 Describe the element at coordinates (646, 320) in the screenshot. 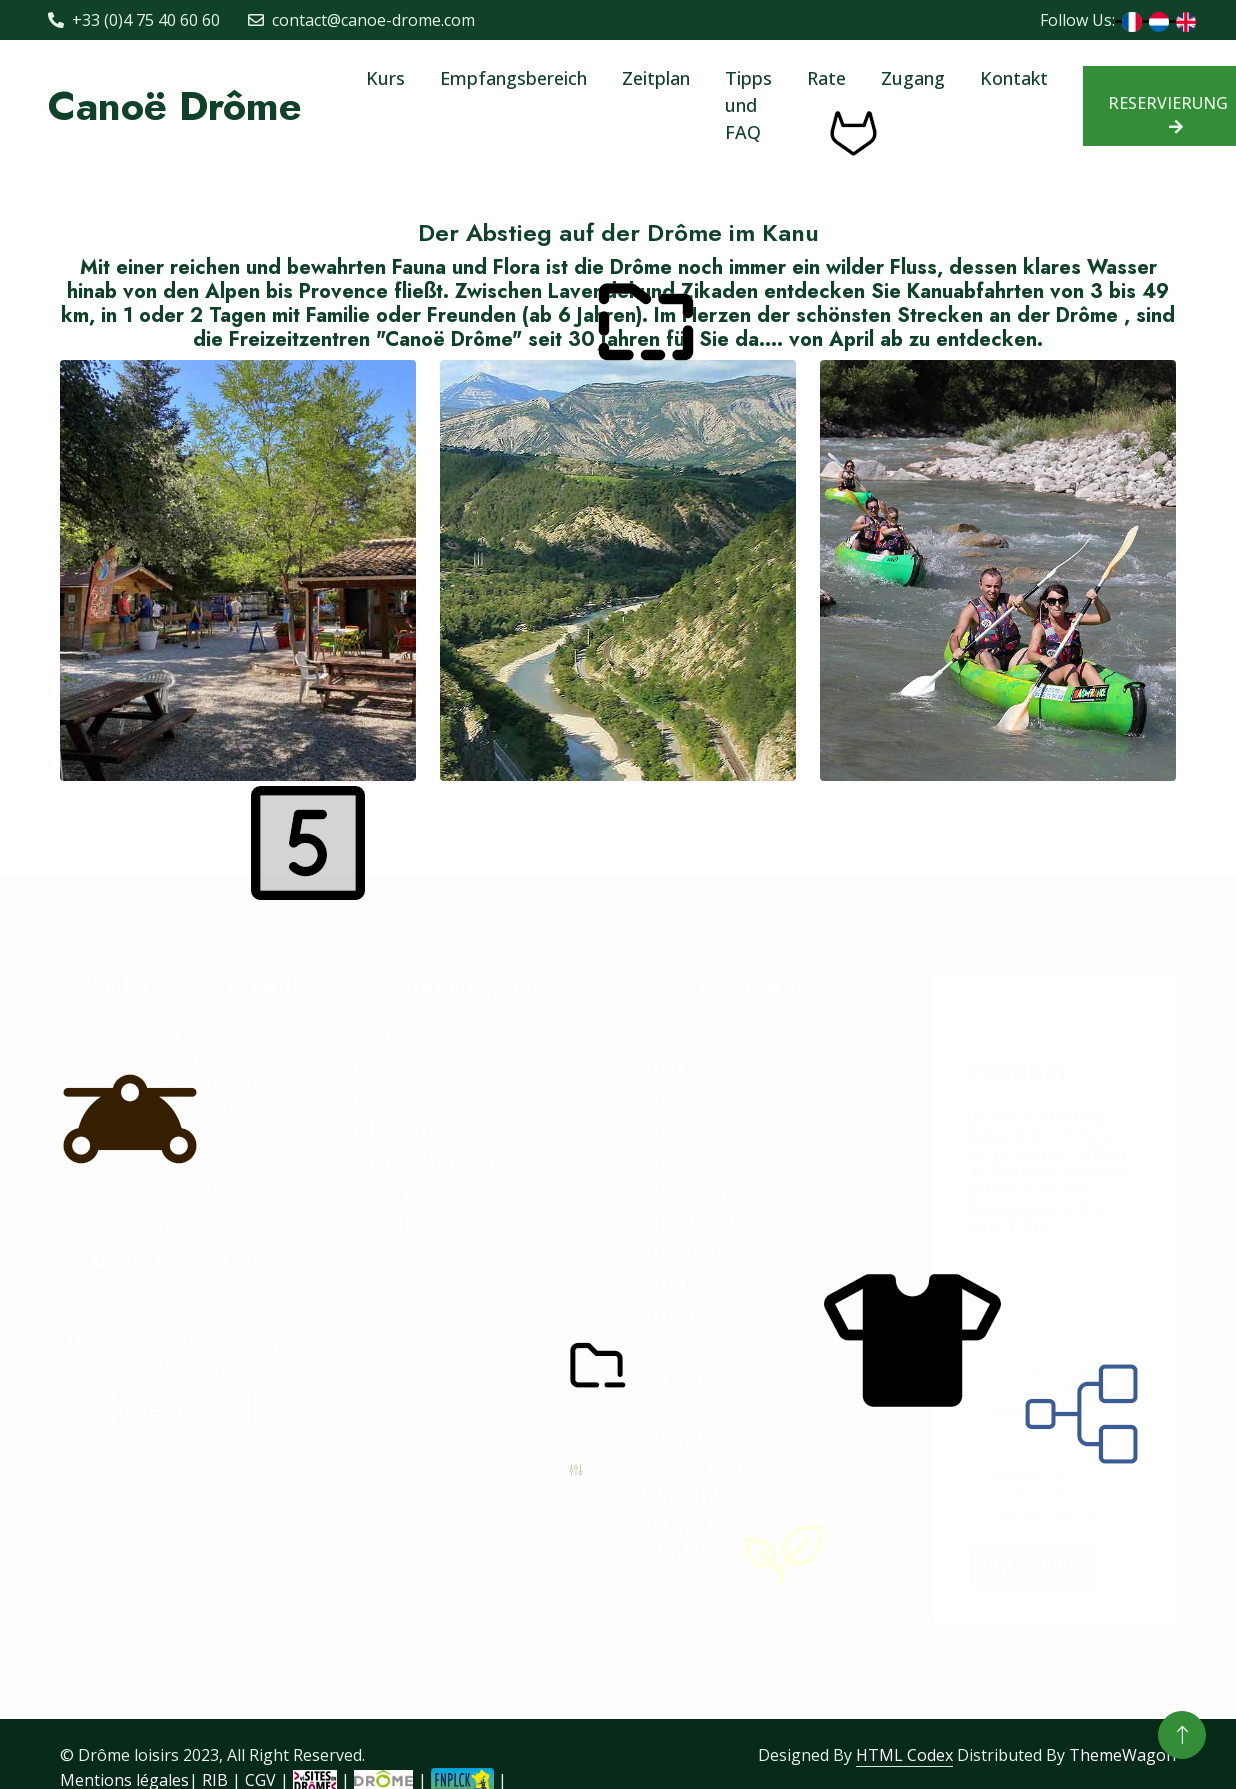

I see `create a new folder` at that location.